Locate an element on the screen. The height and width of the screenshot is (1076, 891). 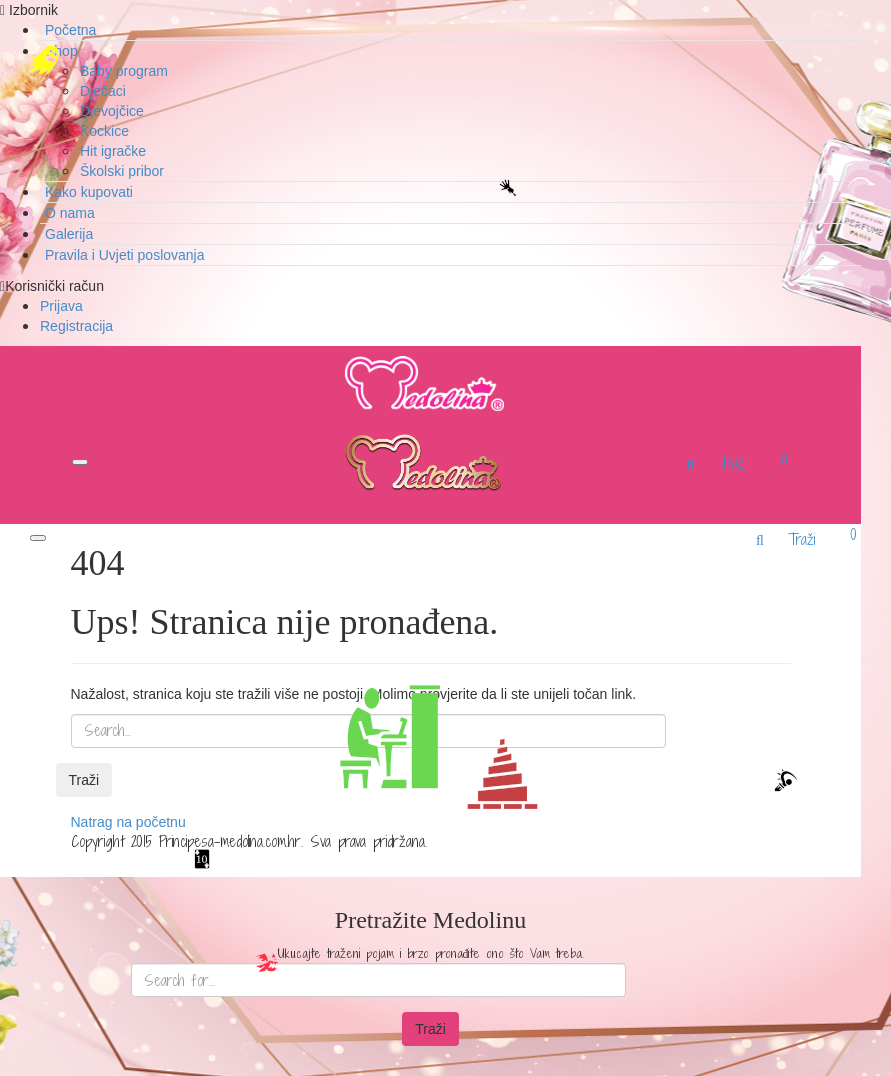
ten of clubs playing card is located at coordinates (202, 859).